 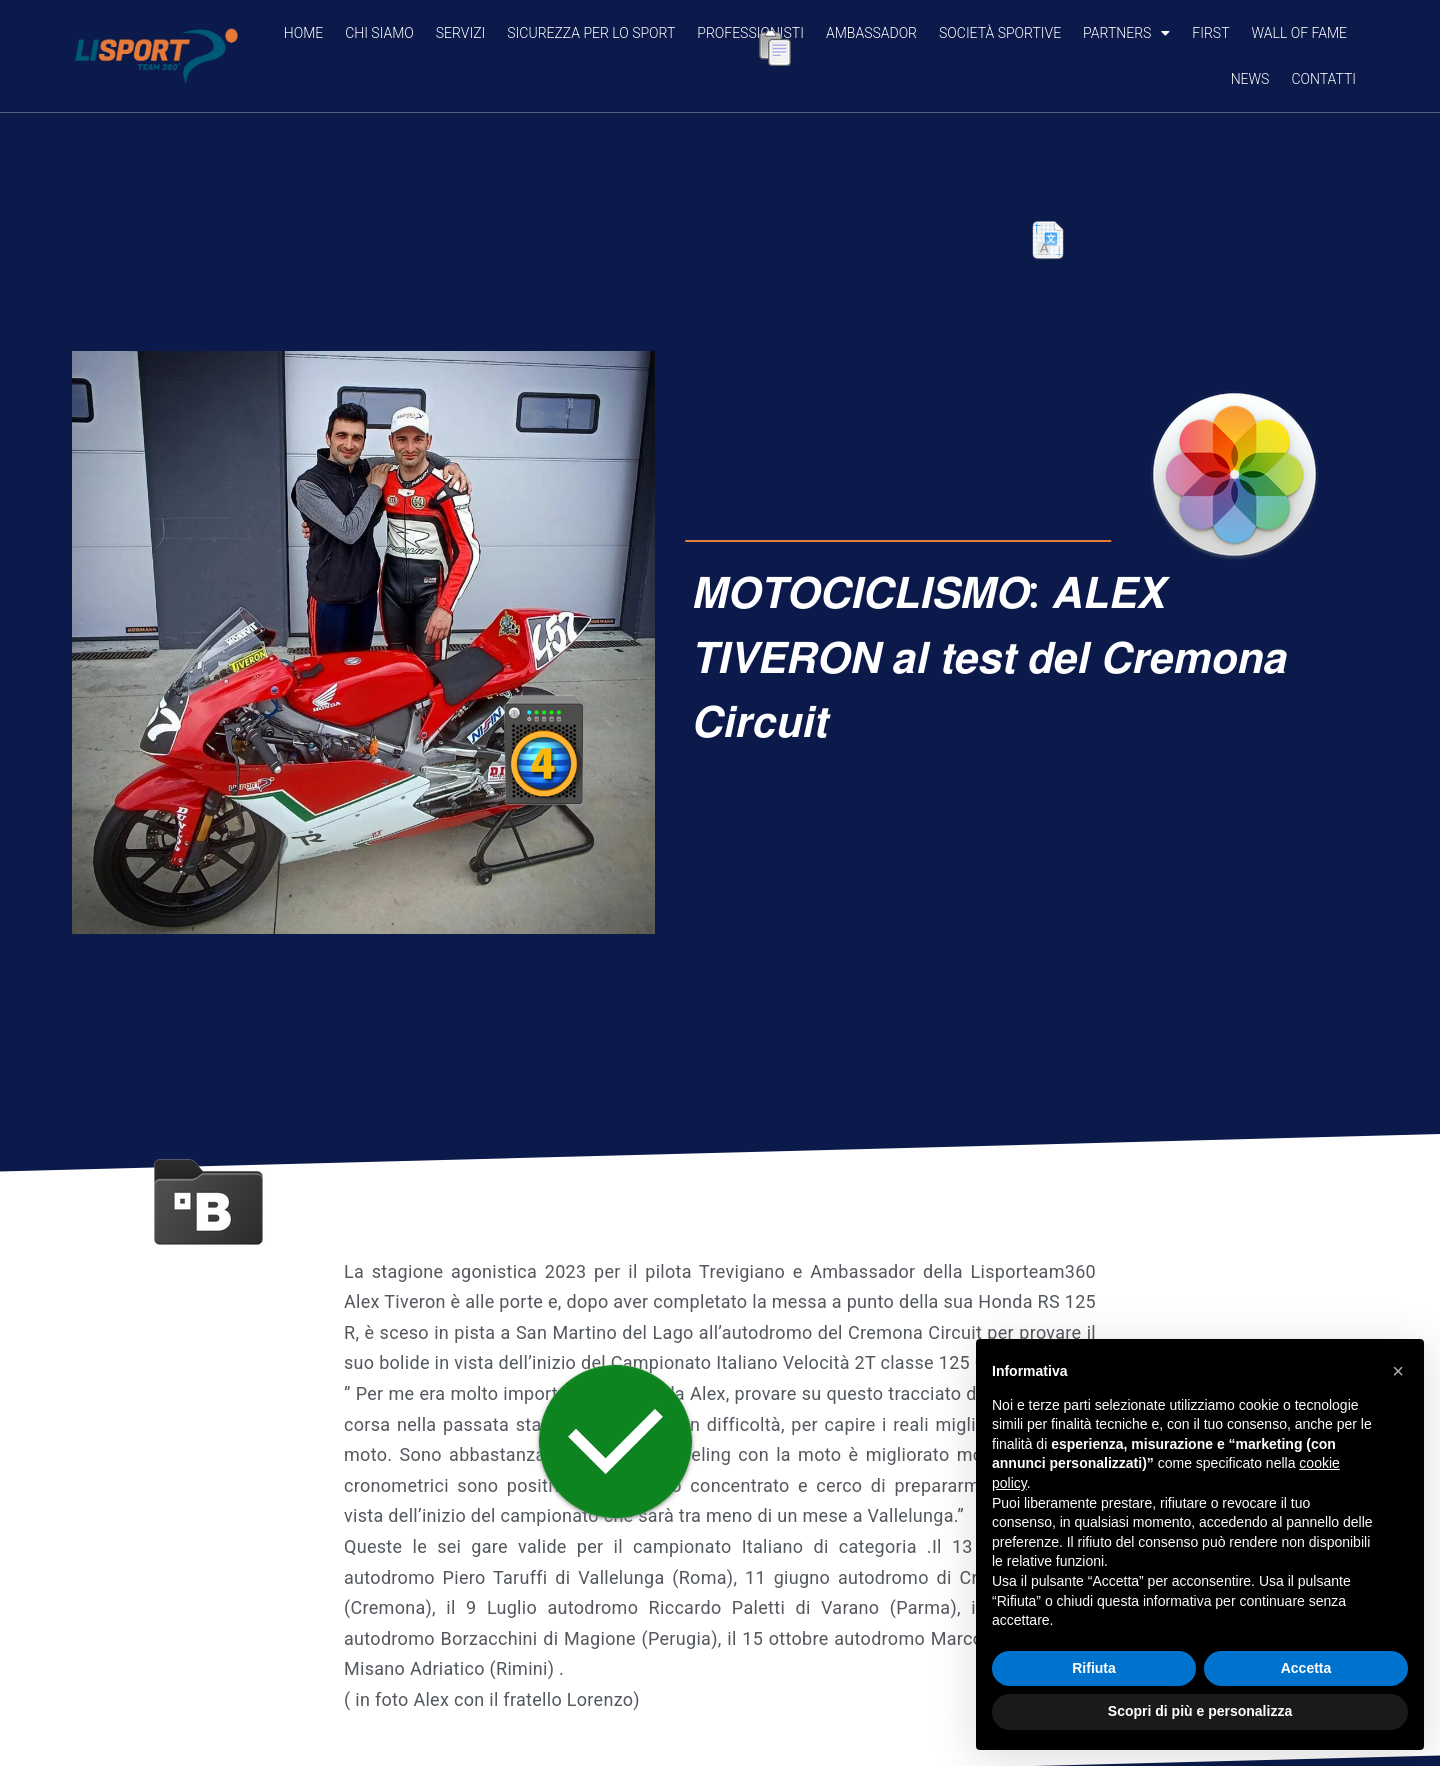 I want to click on a gettext translation template file (.pot), so click(x=1048, y=240).